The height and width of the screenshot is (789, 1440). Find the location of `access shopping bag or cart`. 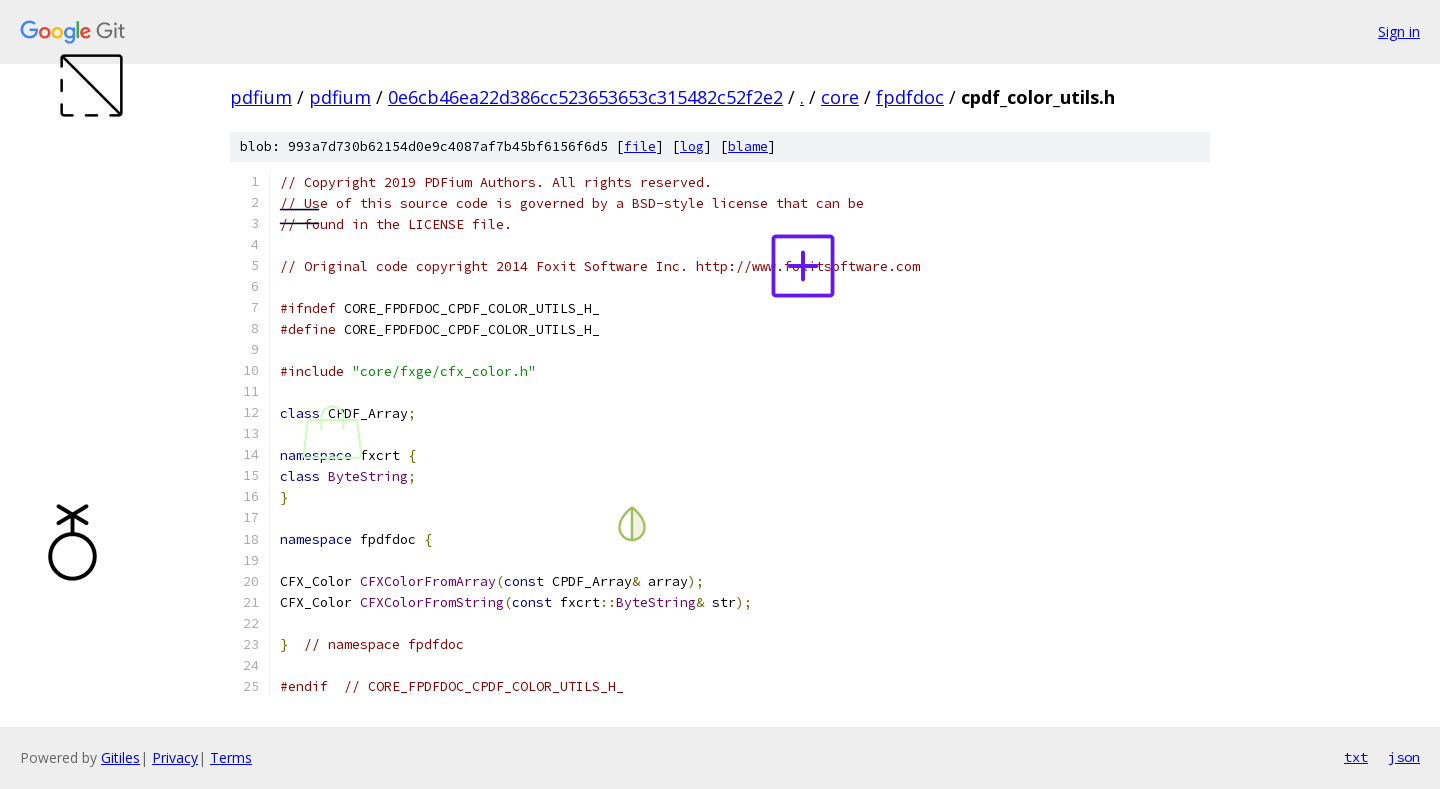

access shopping bag or cart is located at coordinates (332, 435).